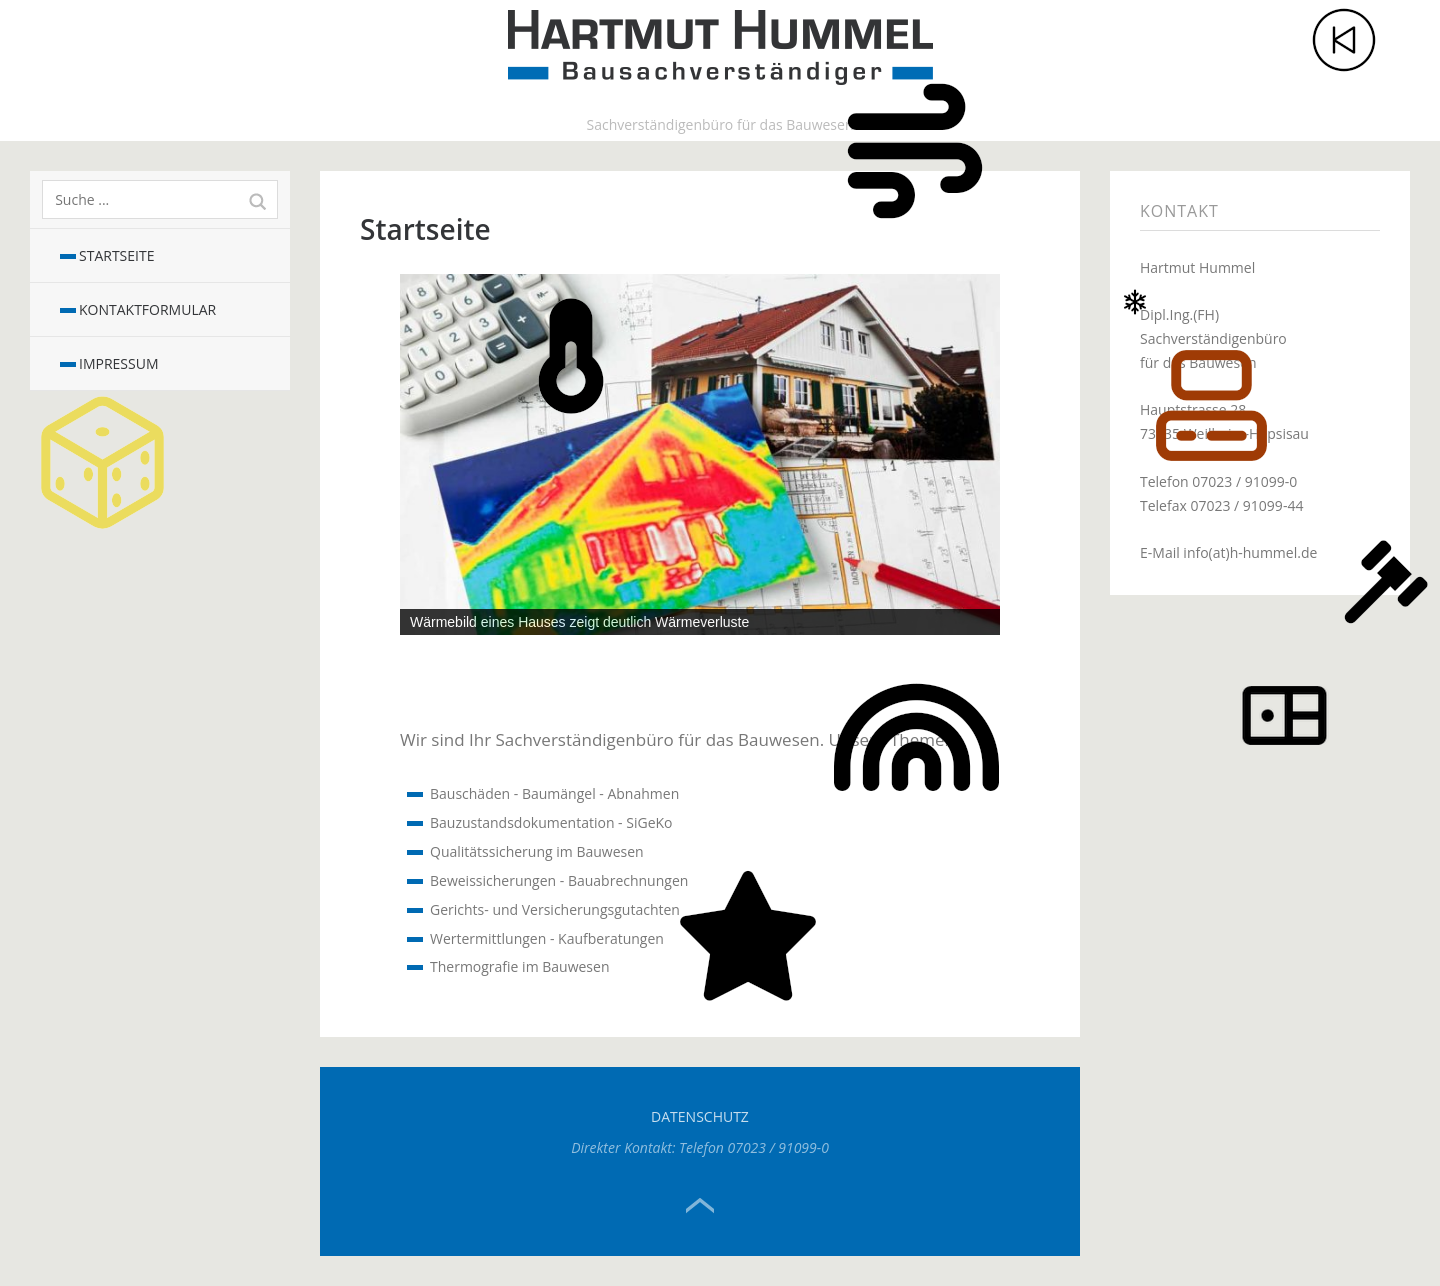 This screenshot has width=1440, height=1286. What do you see at coordinates (748, 942) in the screenshot?
I see `mark item as favorite` at bounding box center [748, 942].